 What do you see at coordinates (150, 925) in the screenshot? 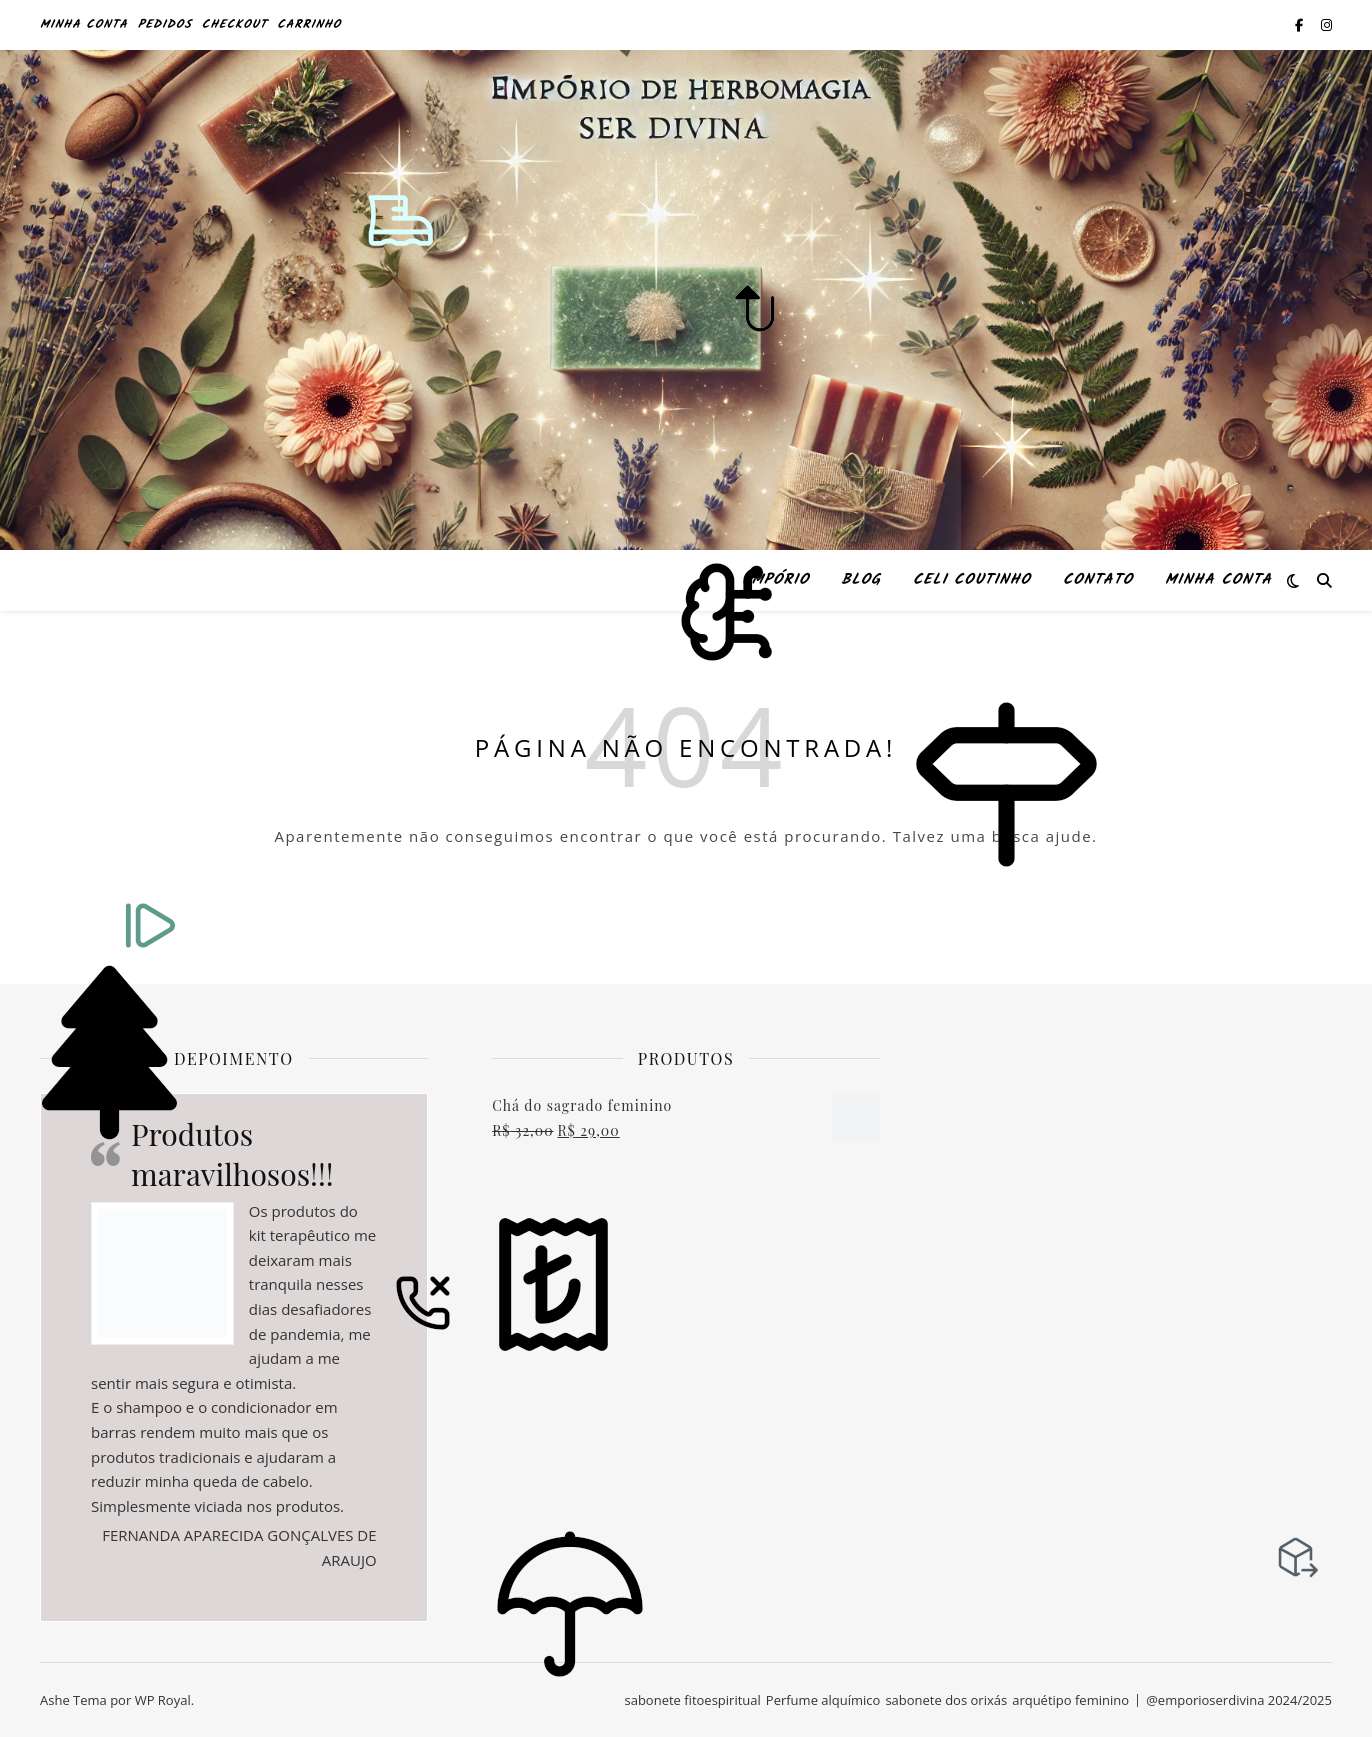
I see `skip to the next track` at bounding box center [150, 925].